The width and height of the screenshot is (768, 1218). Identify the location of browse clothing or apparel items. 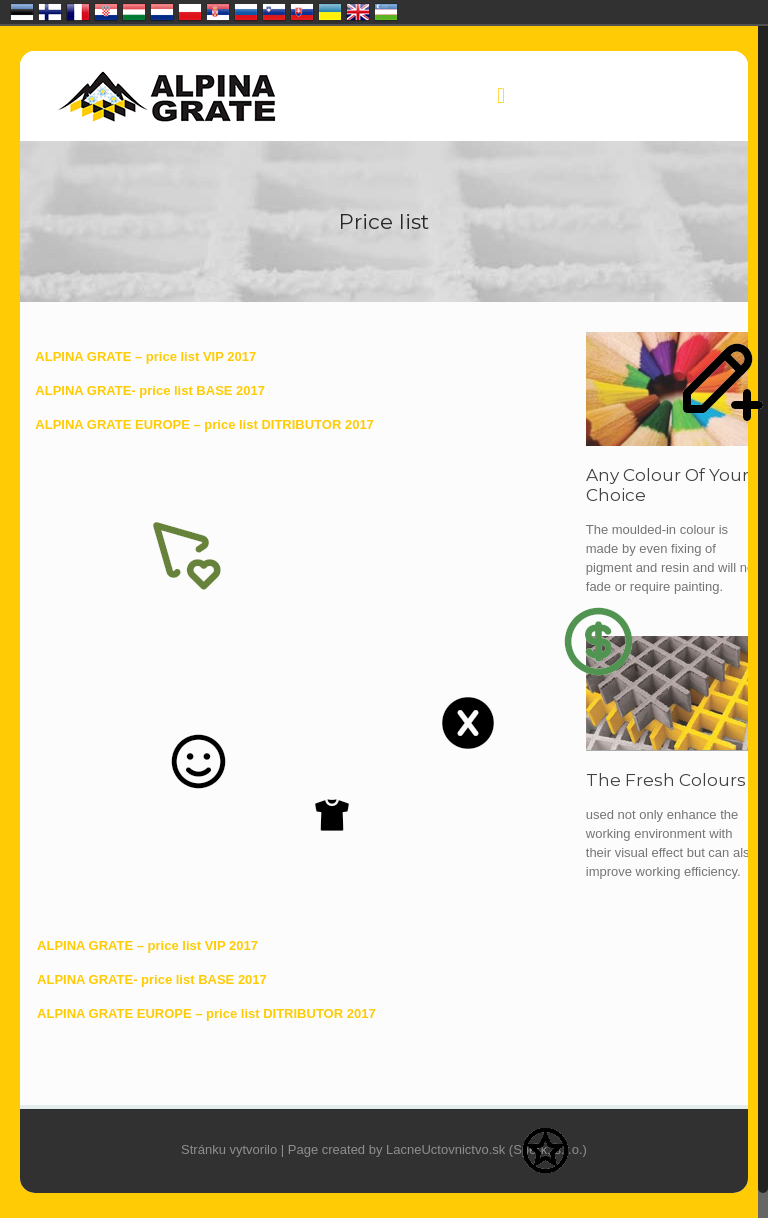
(332, 815).